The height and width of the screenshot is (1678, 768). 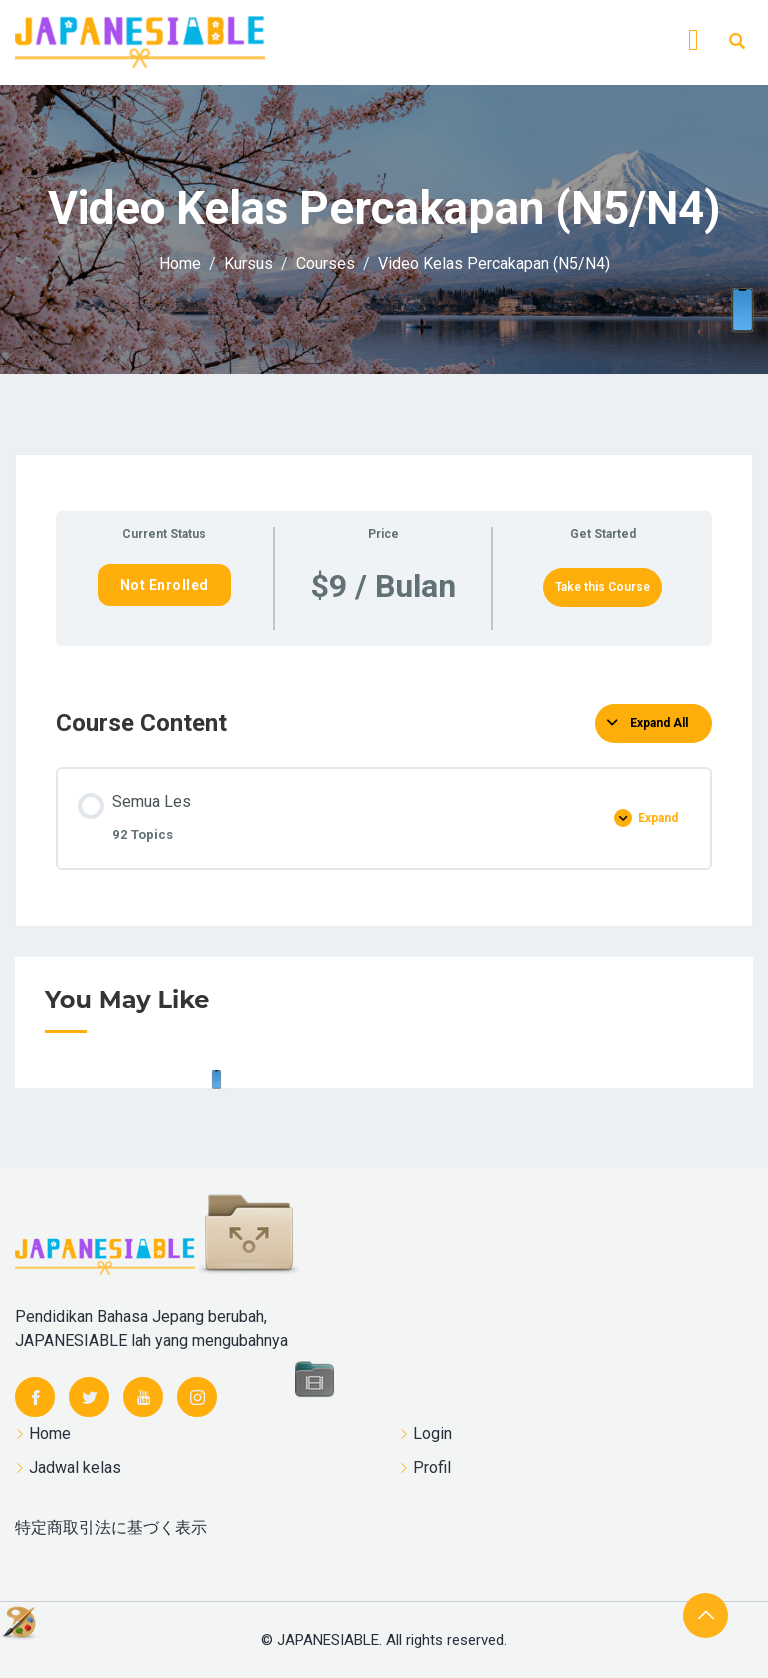 What do you see at coordinates (249, 1237) in the screenshot?
I see `access your public shared folder` at bounding box center [249, 1237].